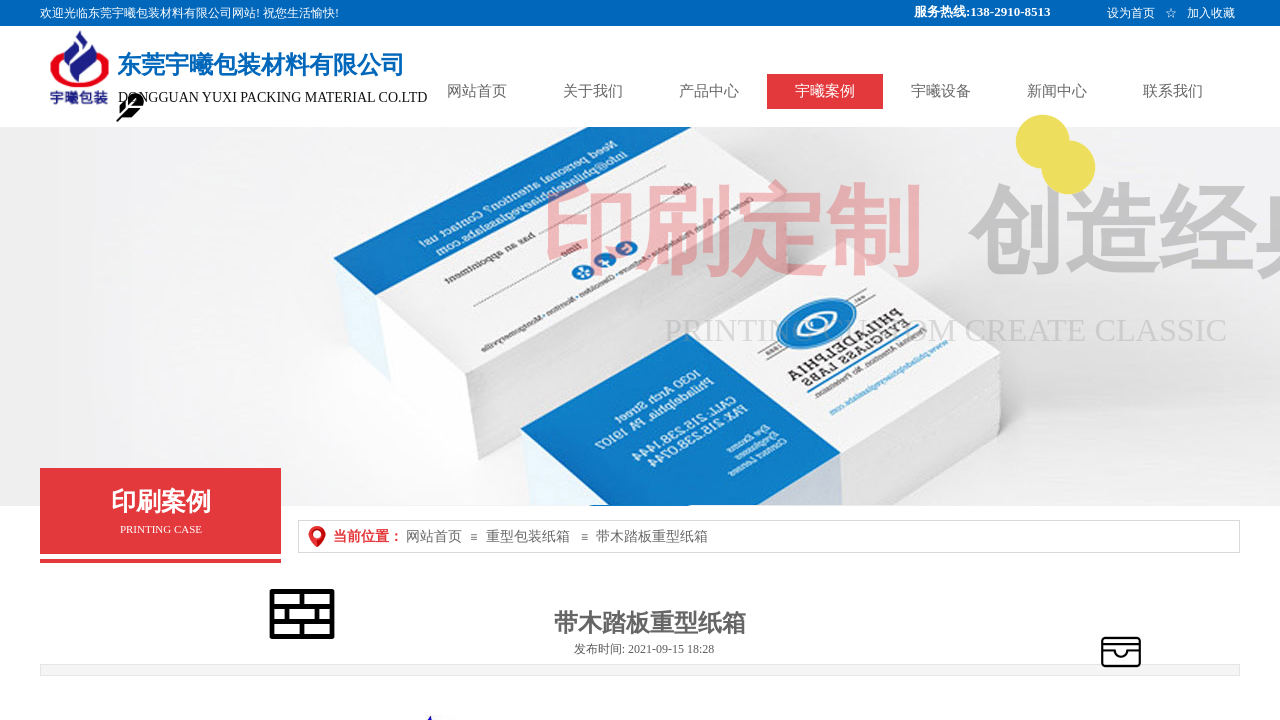 Image resolution: width=1280 pixels, height=720 pixels. Describe the element at coordinates (129, 108) in the screenshot. I see `compose a new post or message` at that location.